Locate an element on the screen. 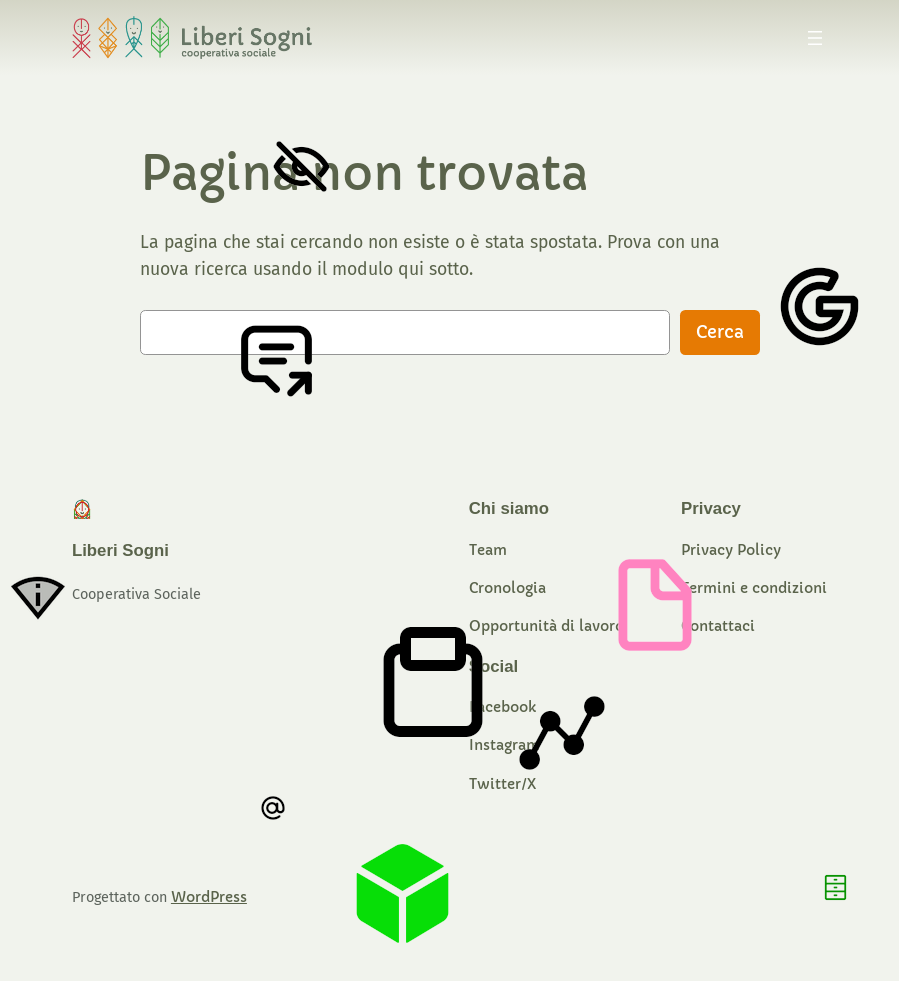 The height and width of the screenshot is (981, 899). view 3D model or object is located at coordinates (402, 893).